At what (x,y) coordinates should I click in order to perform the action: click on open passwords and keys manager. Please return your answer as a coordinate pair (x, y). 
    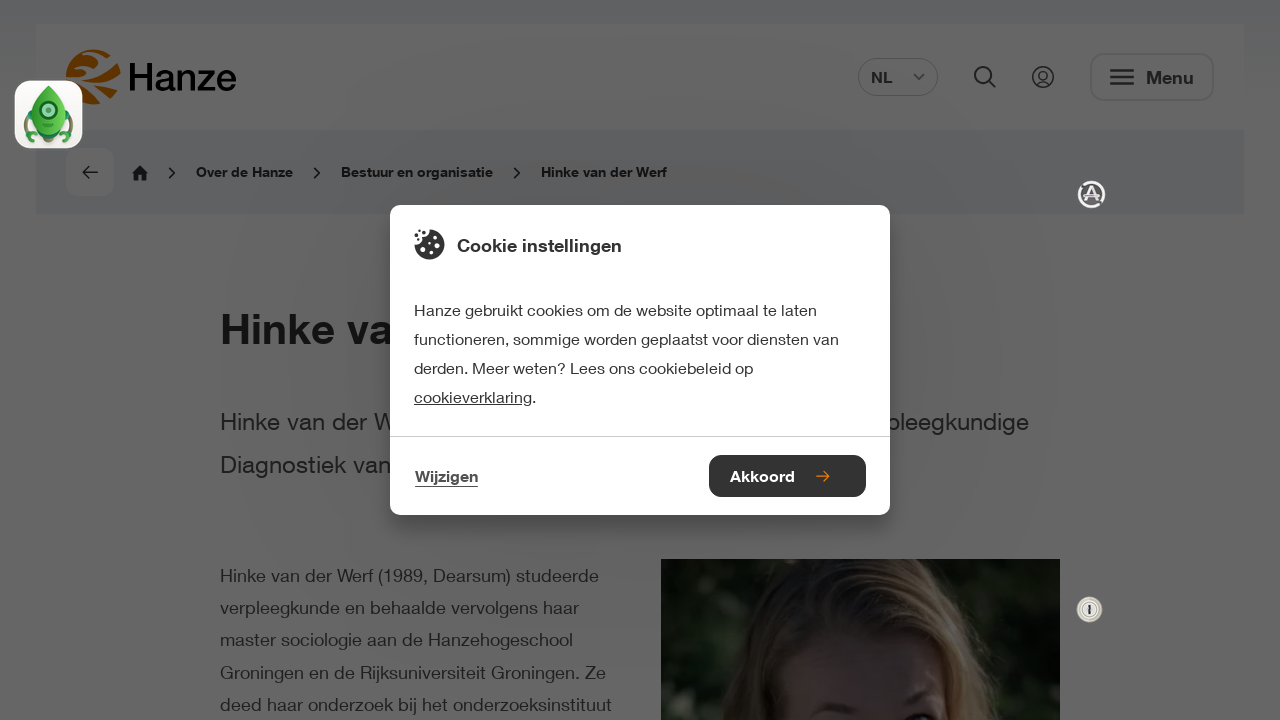
    Looking at the image, I should click on (1089, 609).